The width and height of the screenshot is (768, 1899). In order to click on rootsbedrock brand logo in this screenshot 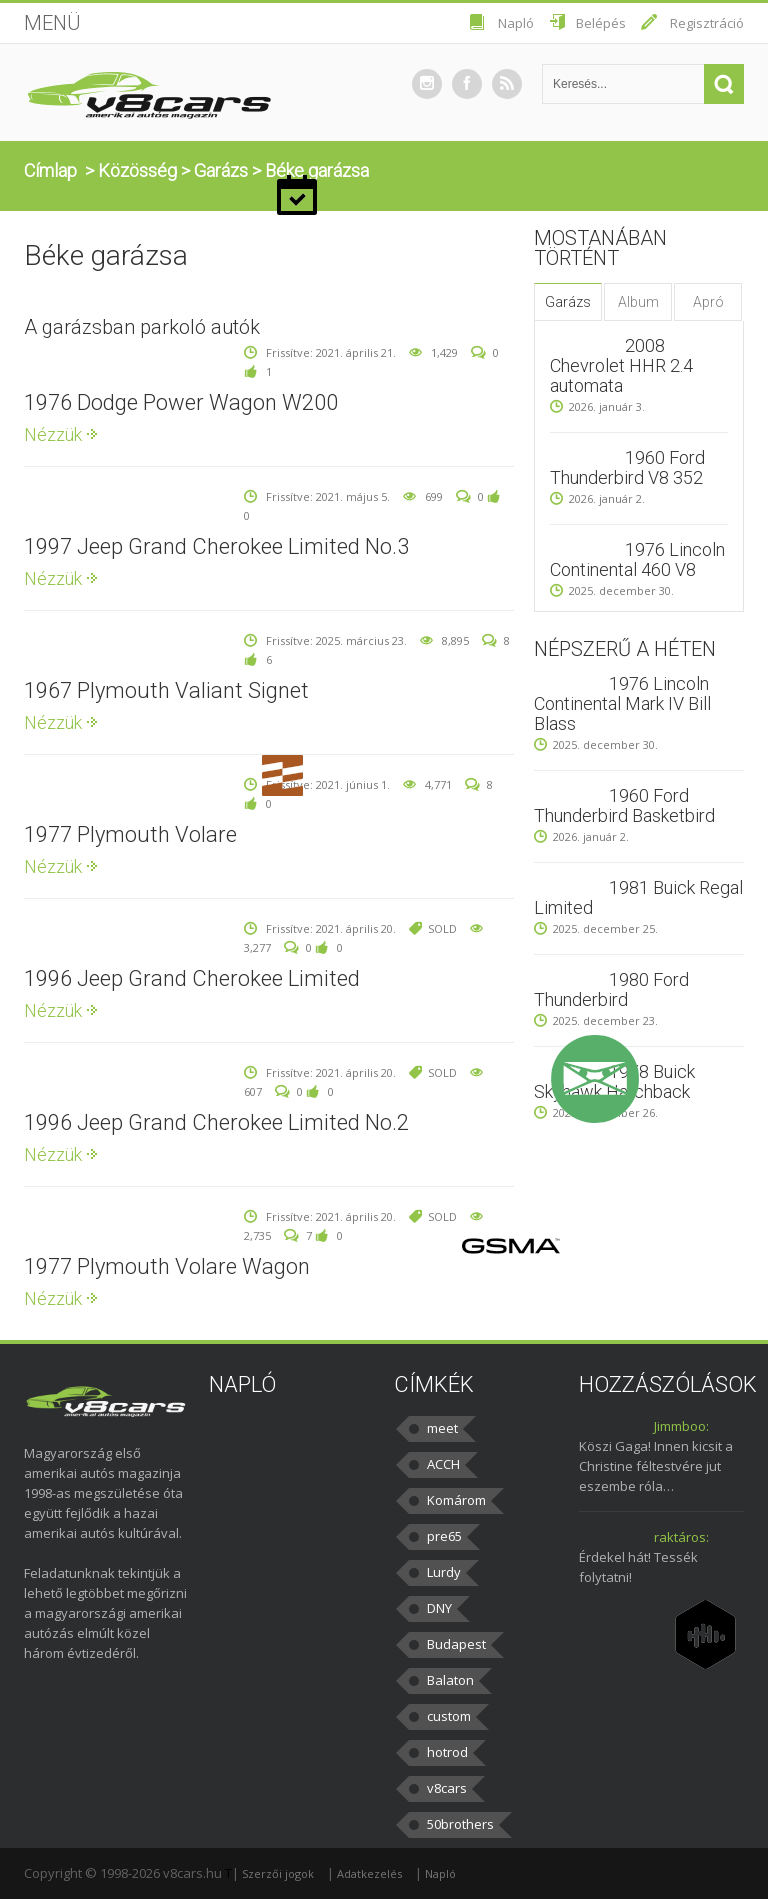, I will do `click(282, 775)`.